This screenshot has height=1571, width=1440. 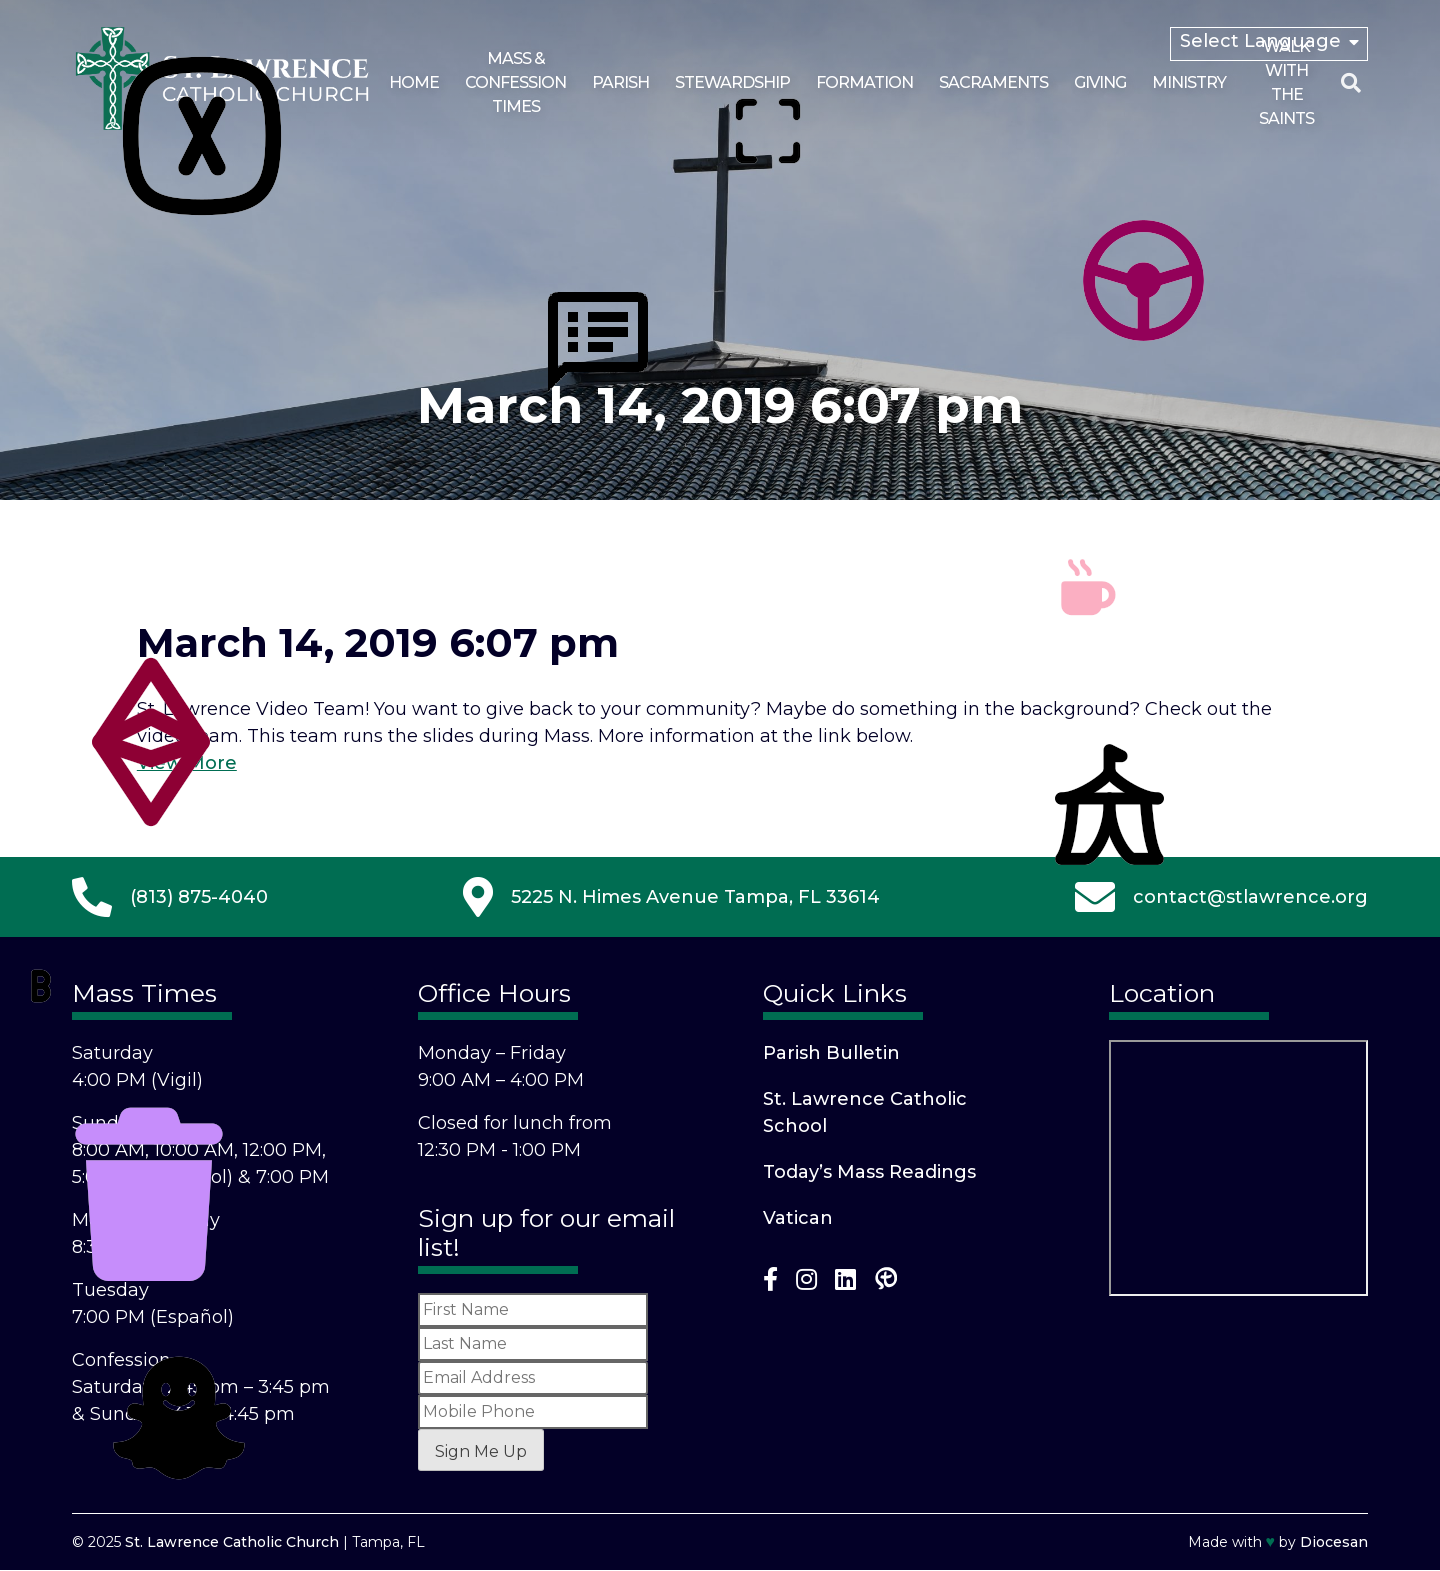 I want to click on apply bold formatting to text, so click(x=41, y=986).